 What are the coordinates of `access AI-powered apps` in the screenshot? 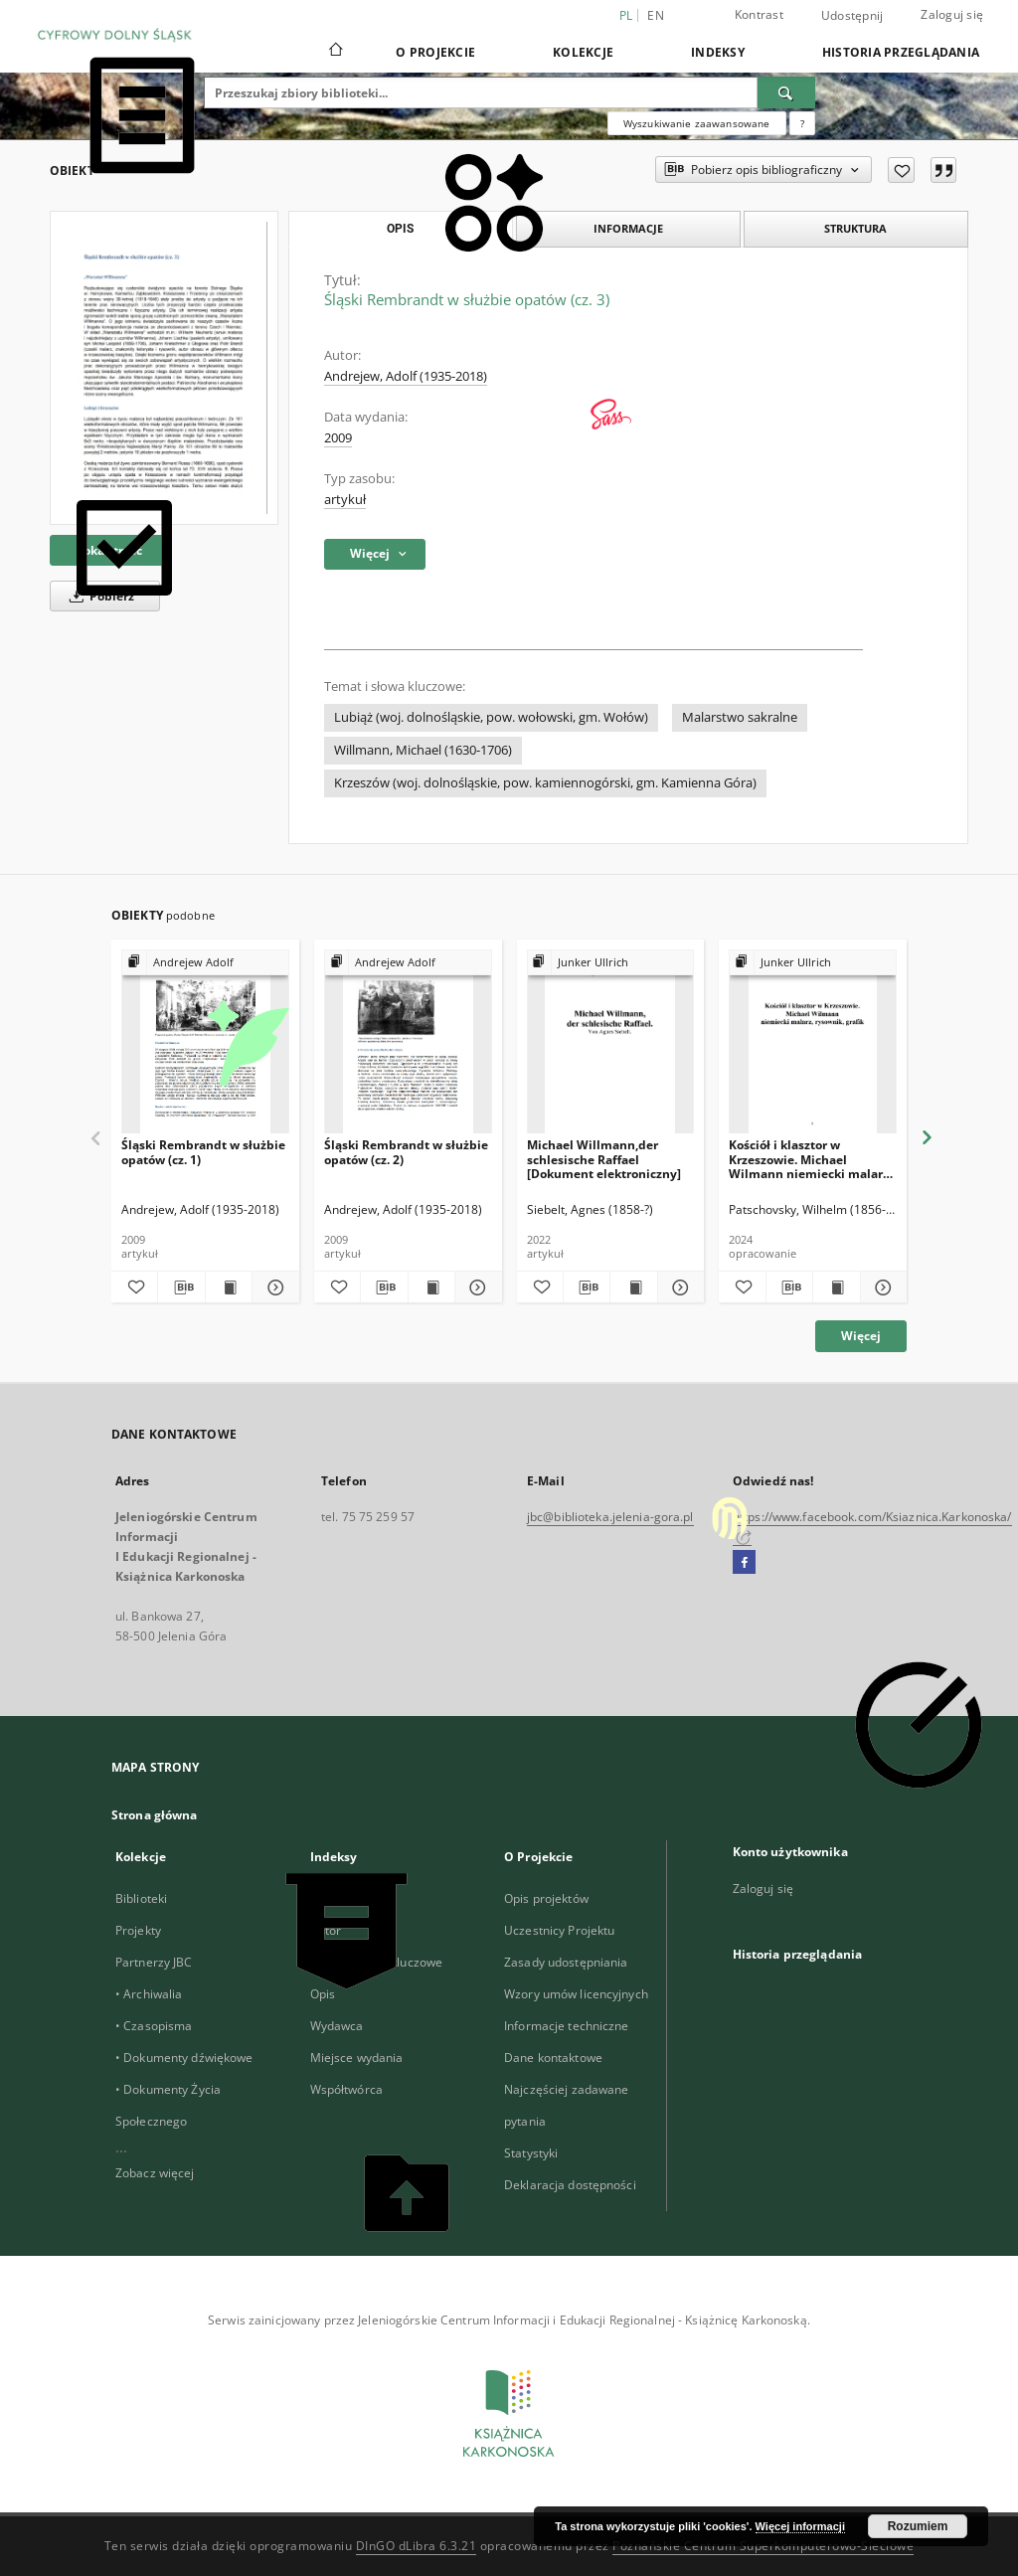 It's located at (494, 203).